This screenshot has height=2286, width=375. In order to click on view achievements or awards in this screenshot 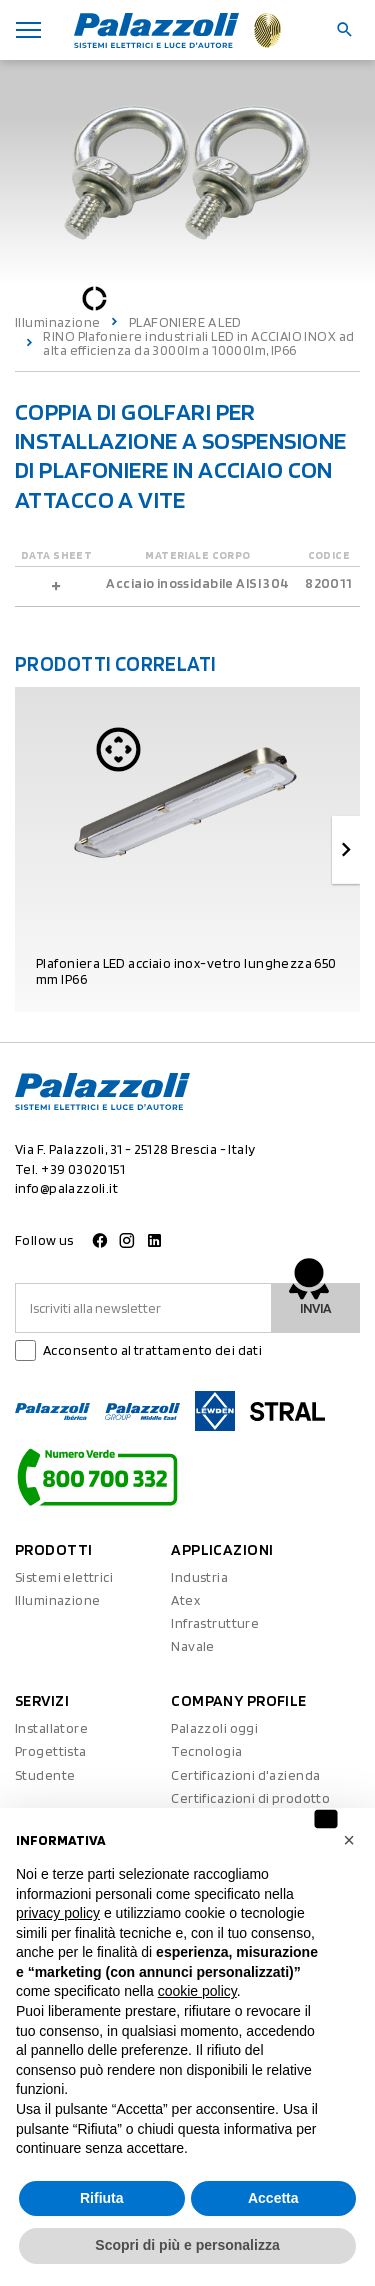, I will do `click(309, 1279)`.